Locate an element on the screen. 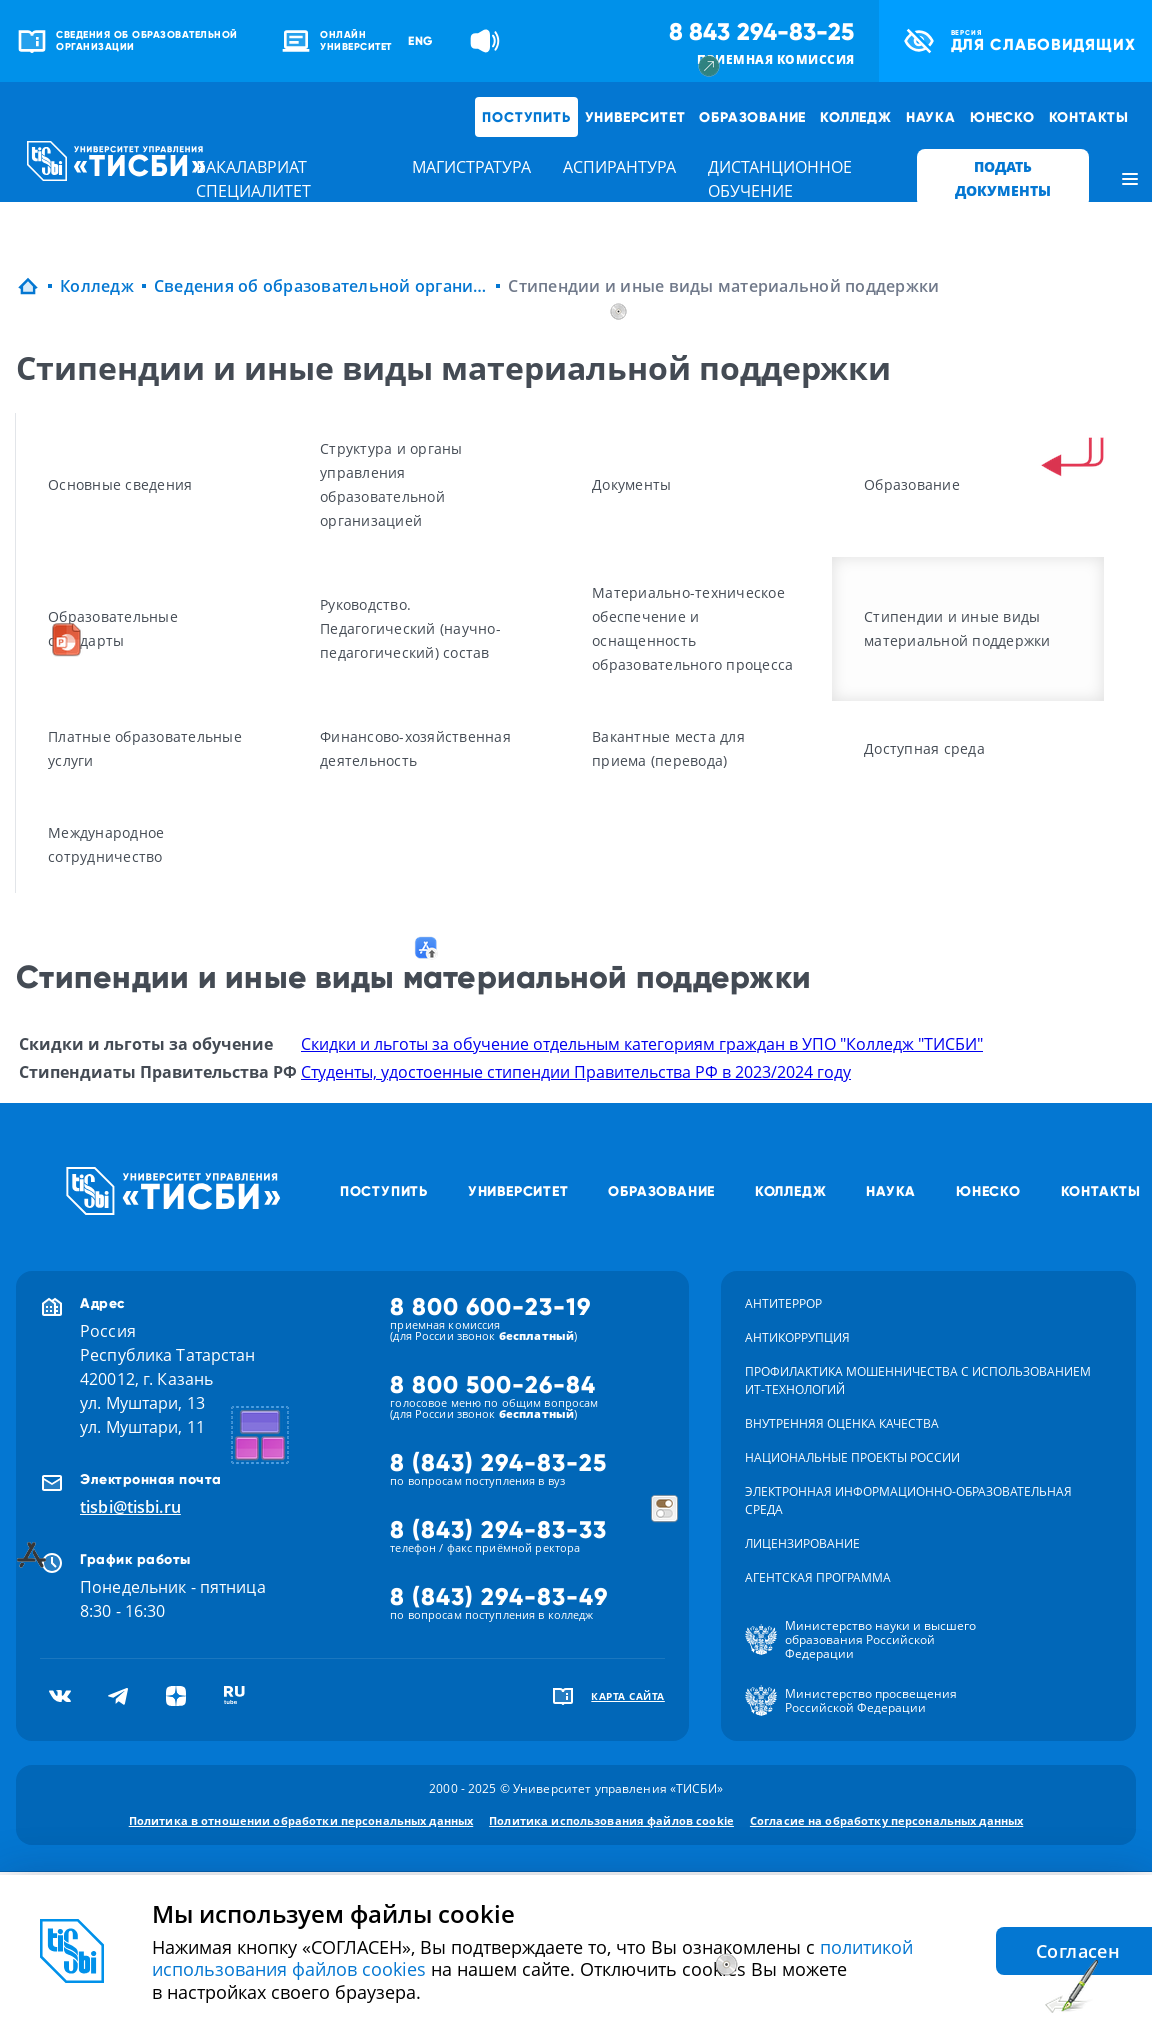  a Microsoft PowerPoint file is located at coordinates (66, 639).